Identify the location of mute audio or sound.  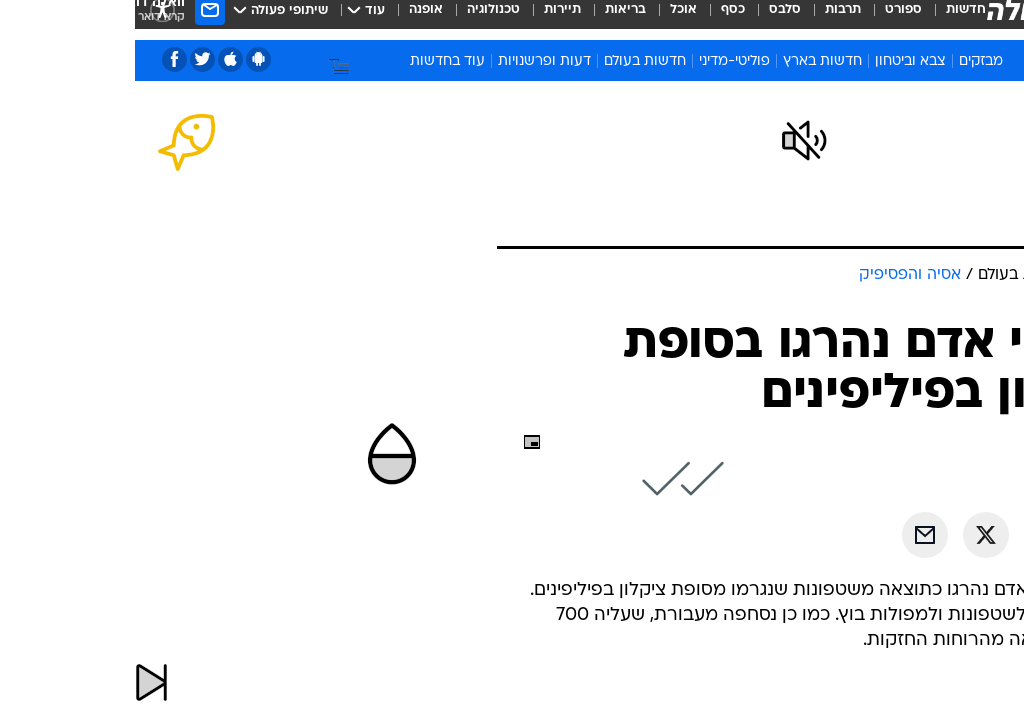
(803, 140).